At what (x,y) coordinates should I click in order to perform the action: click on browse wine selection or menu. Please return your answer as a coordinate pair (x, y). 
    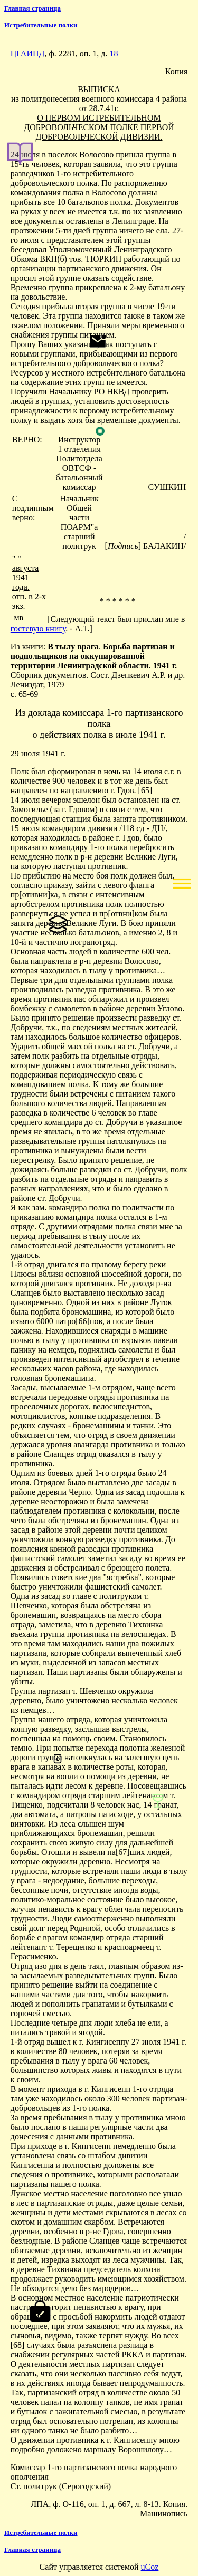
    Looking at the image, I should click on (158, 1801).